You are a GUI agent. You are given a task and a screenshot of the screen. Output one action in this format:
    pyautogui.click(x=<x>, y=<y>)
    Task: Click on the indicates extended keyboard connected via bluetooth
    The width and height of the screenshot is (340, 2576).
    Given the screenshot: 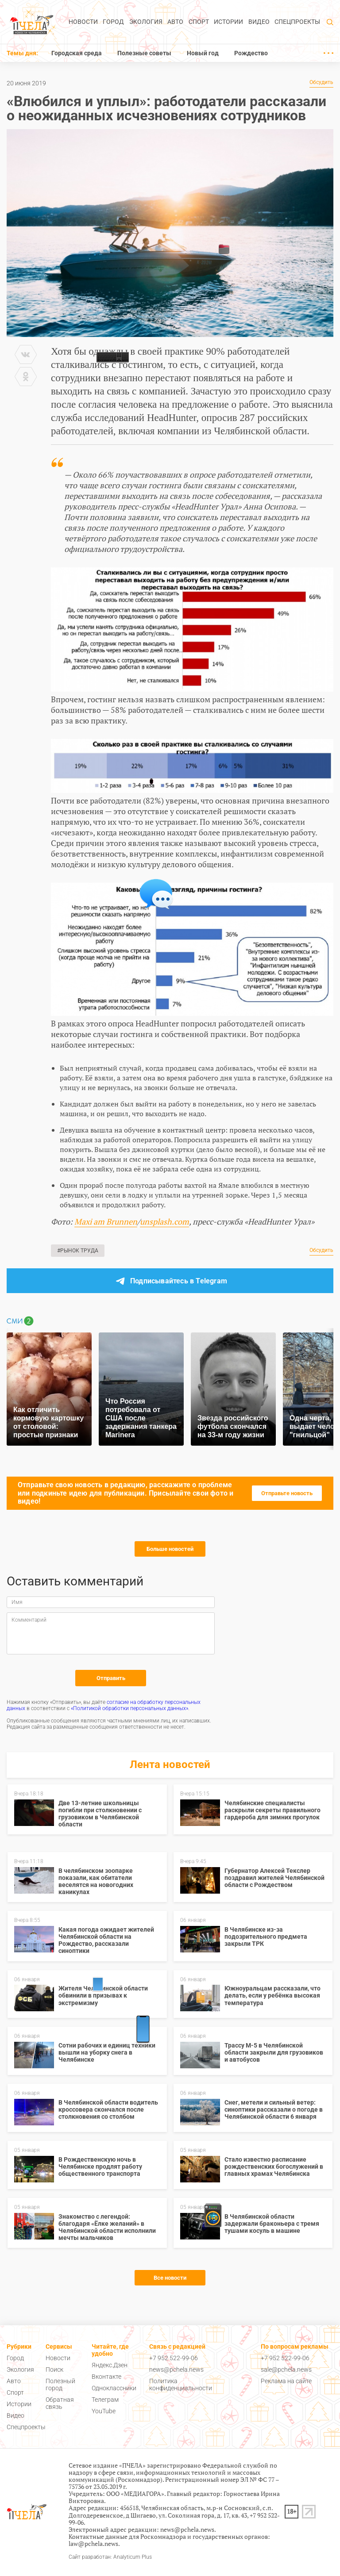 What is the action you would take?
    pyautogui.click(x=112, y=357)
    